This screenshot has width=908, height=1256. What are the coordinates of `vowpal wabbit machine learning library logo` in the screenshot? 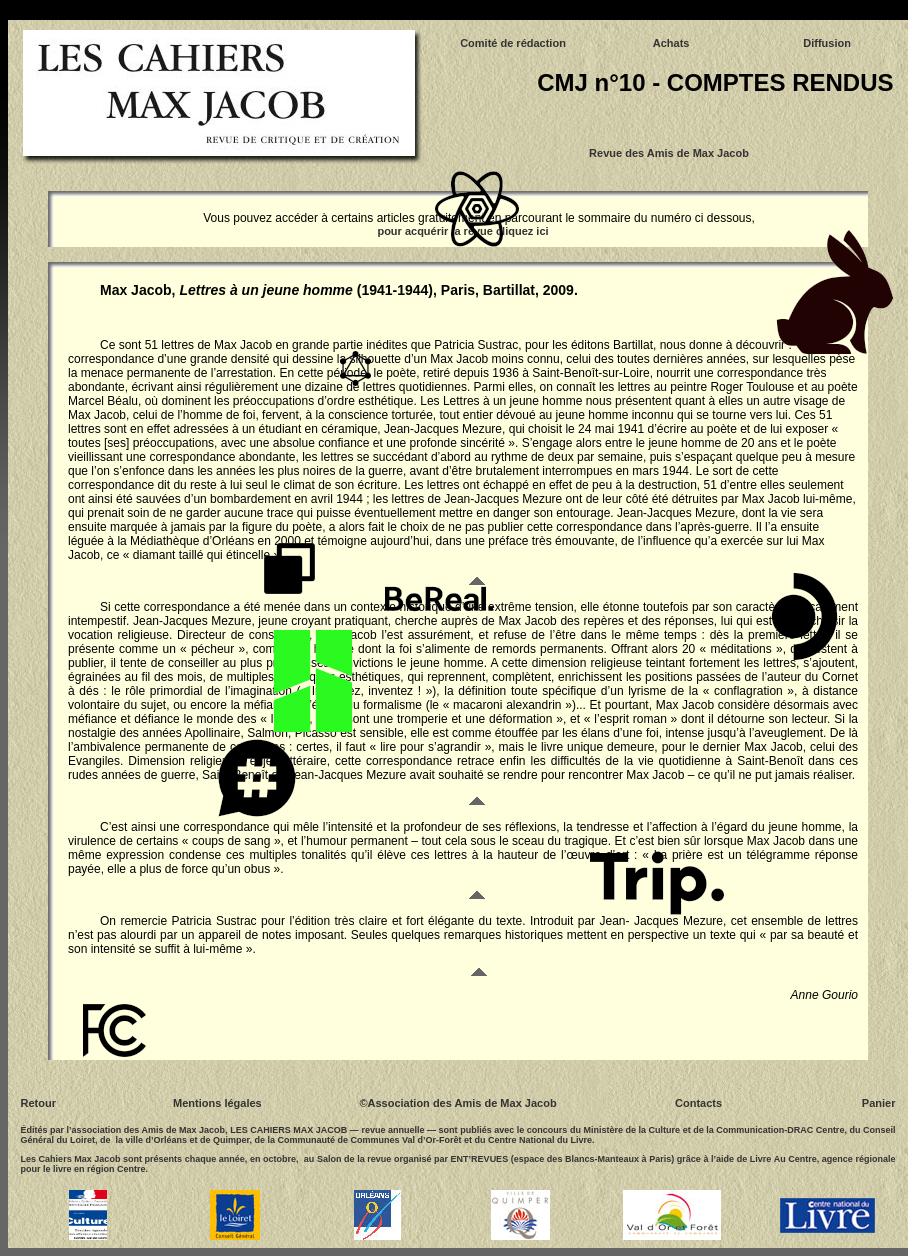 It's located at (835, 292).